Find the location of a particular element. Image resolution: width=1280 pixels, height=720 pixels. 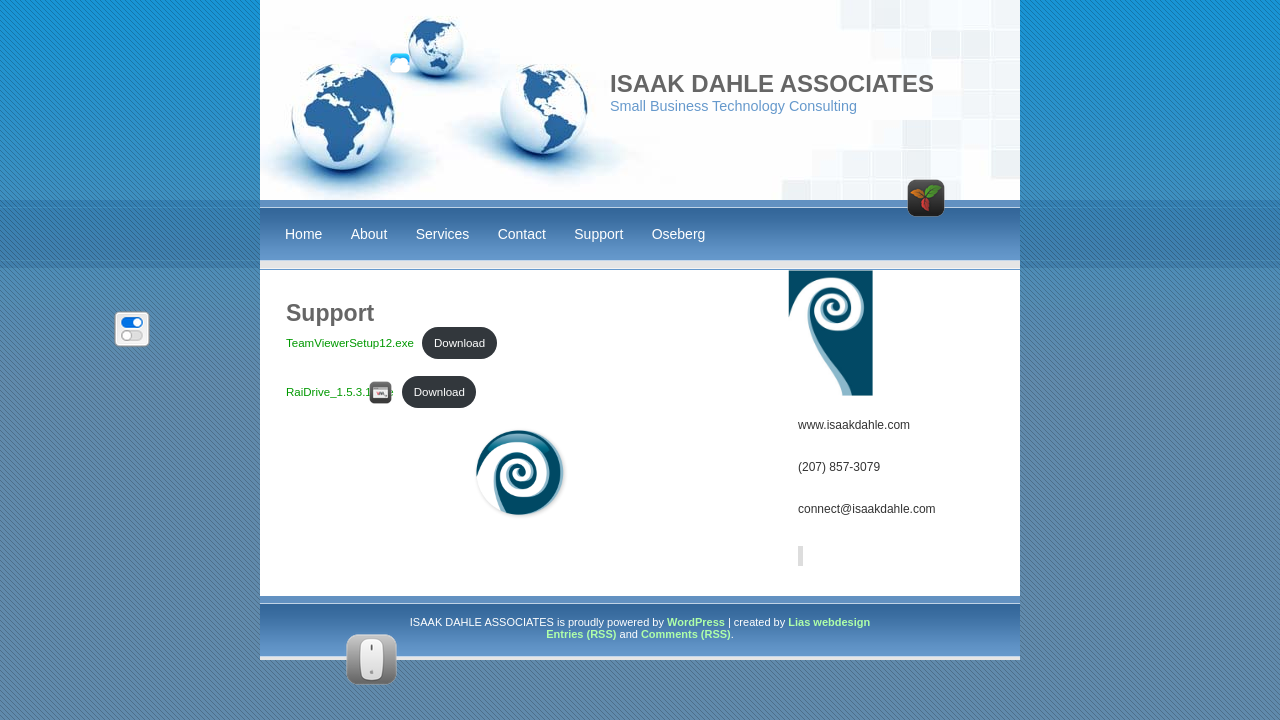

open mouse and trackpad settings is located at coordinates (371, 659).